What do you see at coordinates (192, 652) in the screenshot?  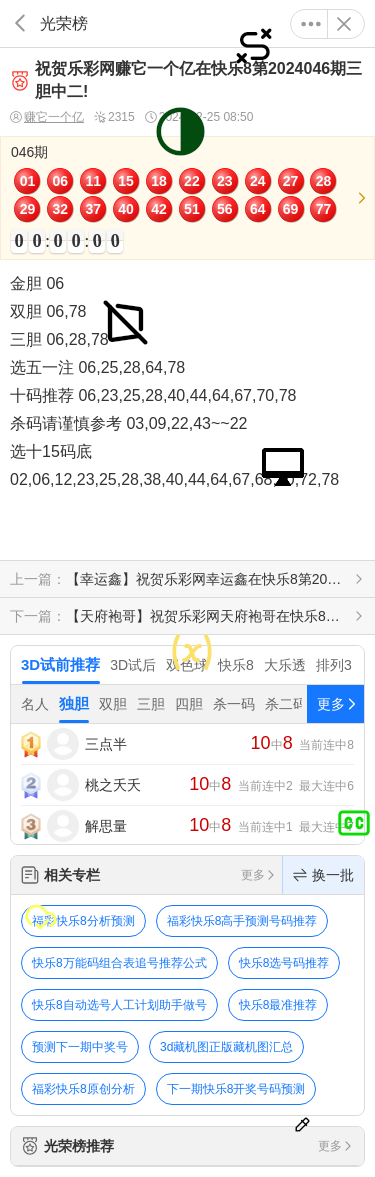 I see `represents a variable or dynamic value in code` at bounding box center [192, 652].